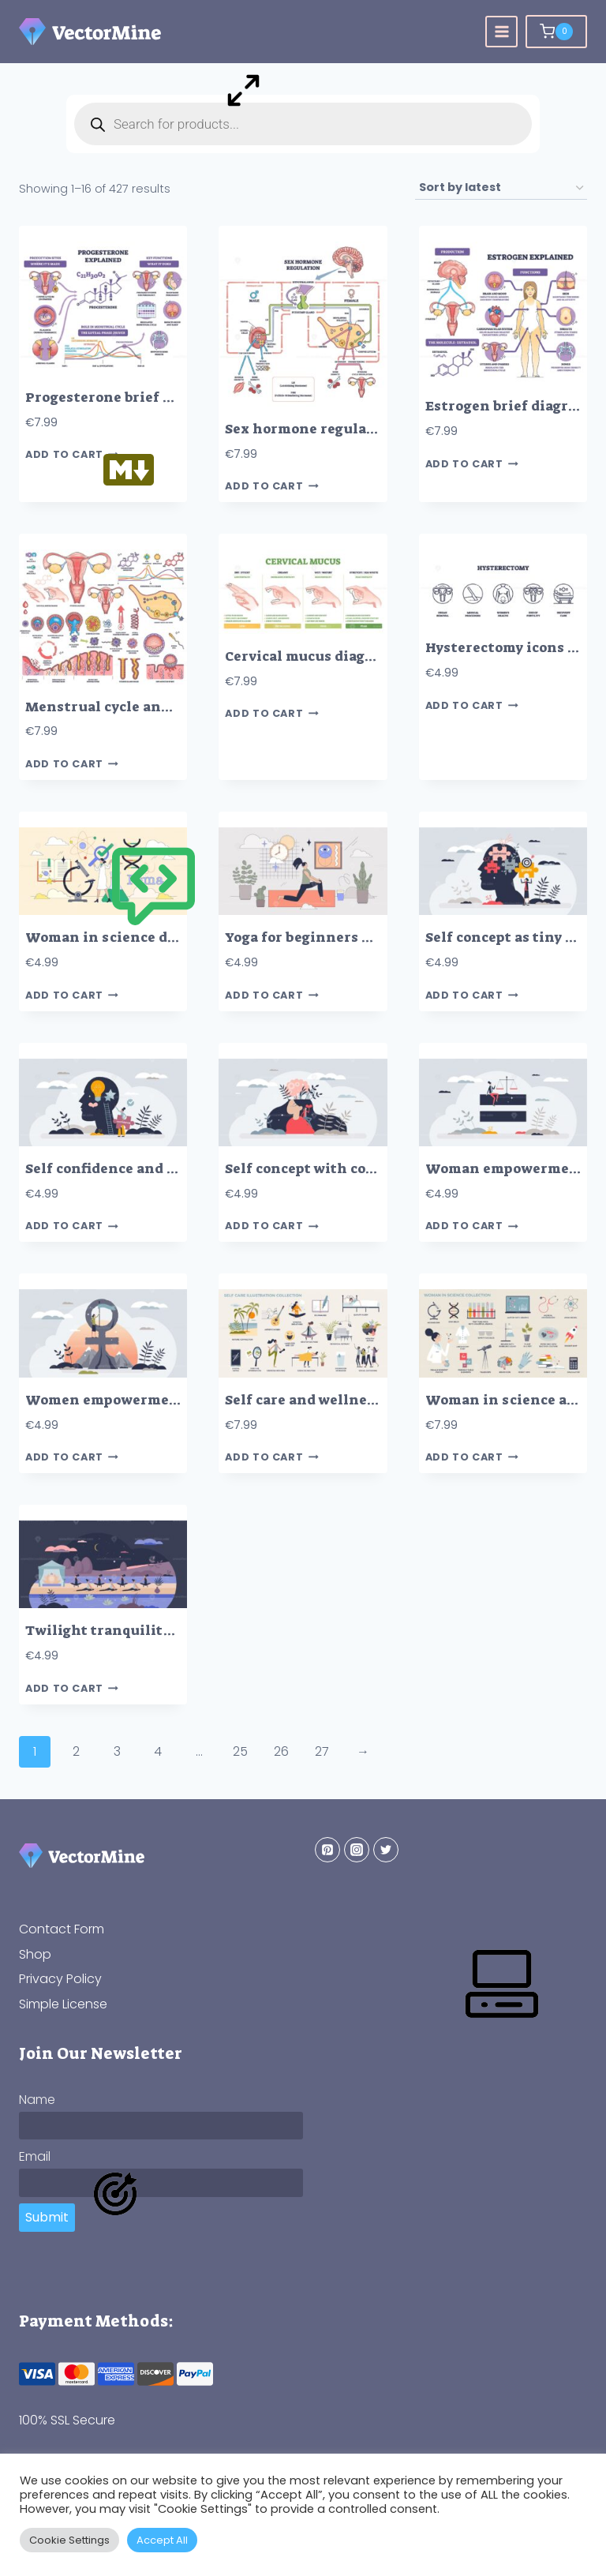 The width and height of the screenshot is (606, 2576). Describe the element at coordinates (129, 470) in the screenshot. I see `format text using markdown` at that location.